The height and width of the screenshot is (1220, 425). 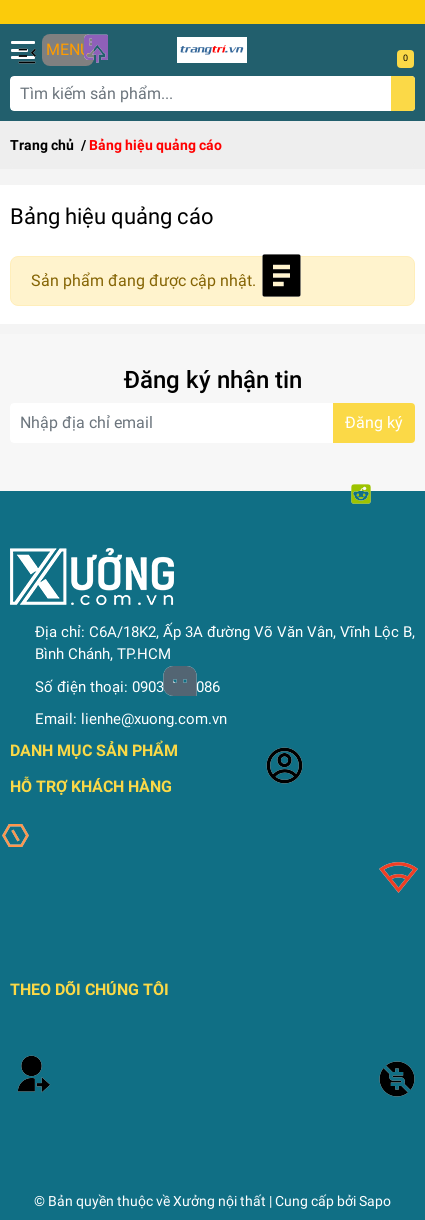 I want to click on view document list or file directory, so click(x=281, y=275).